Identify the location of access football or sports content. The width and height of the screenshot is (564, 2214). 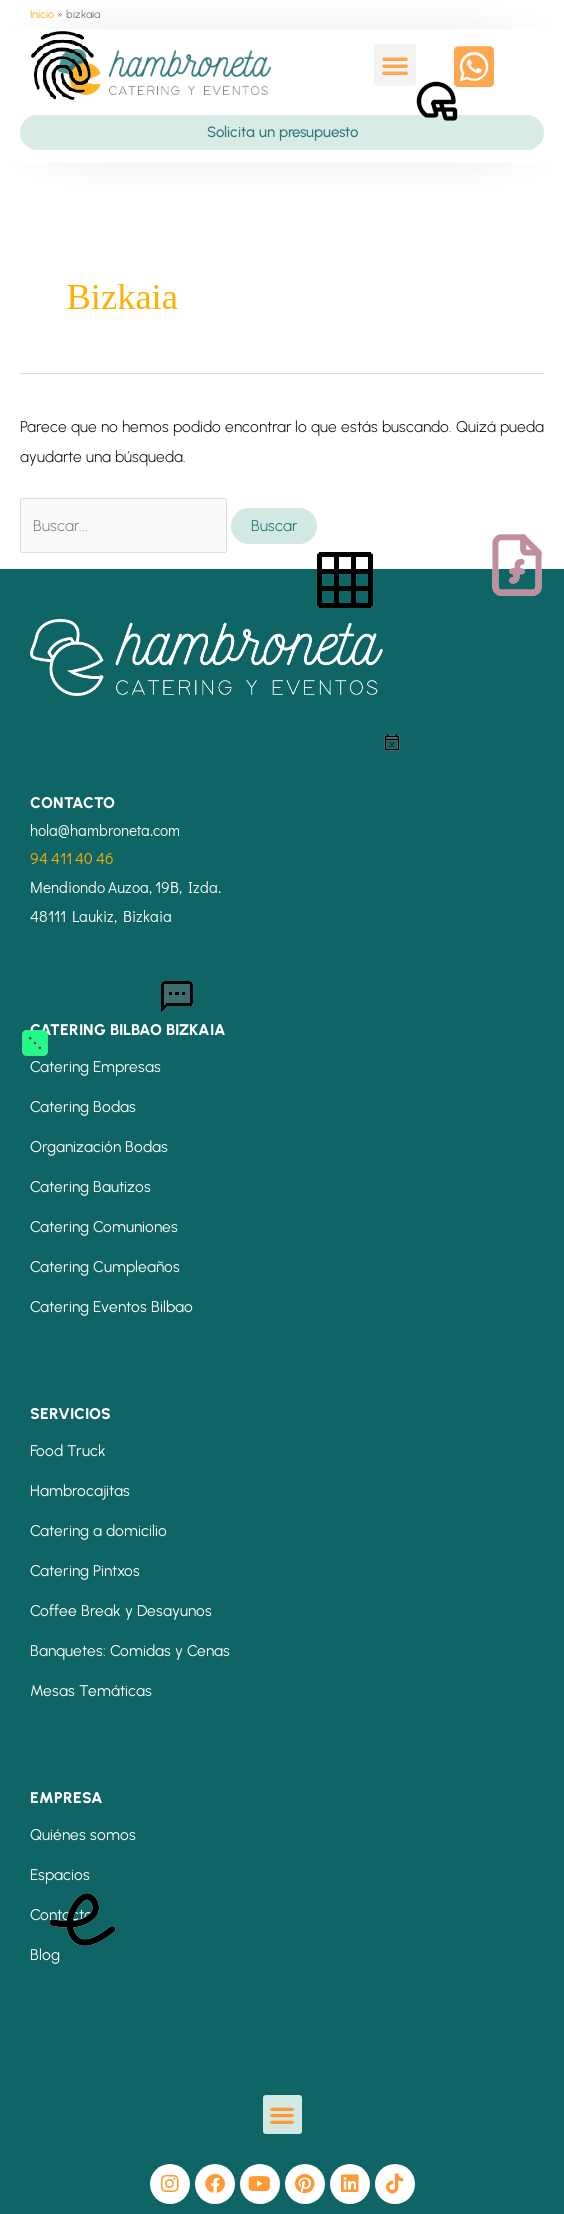
(437, 102).